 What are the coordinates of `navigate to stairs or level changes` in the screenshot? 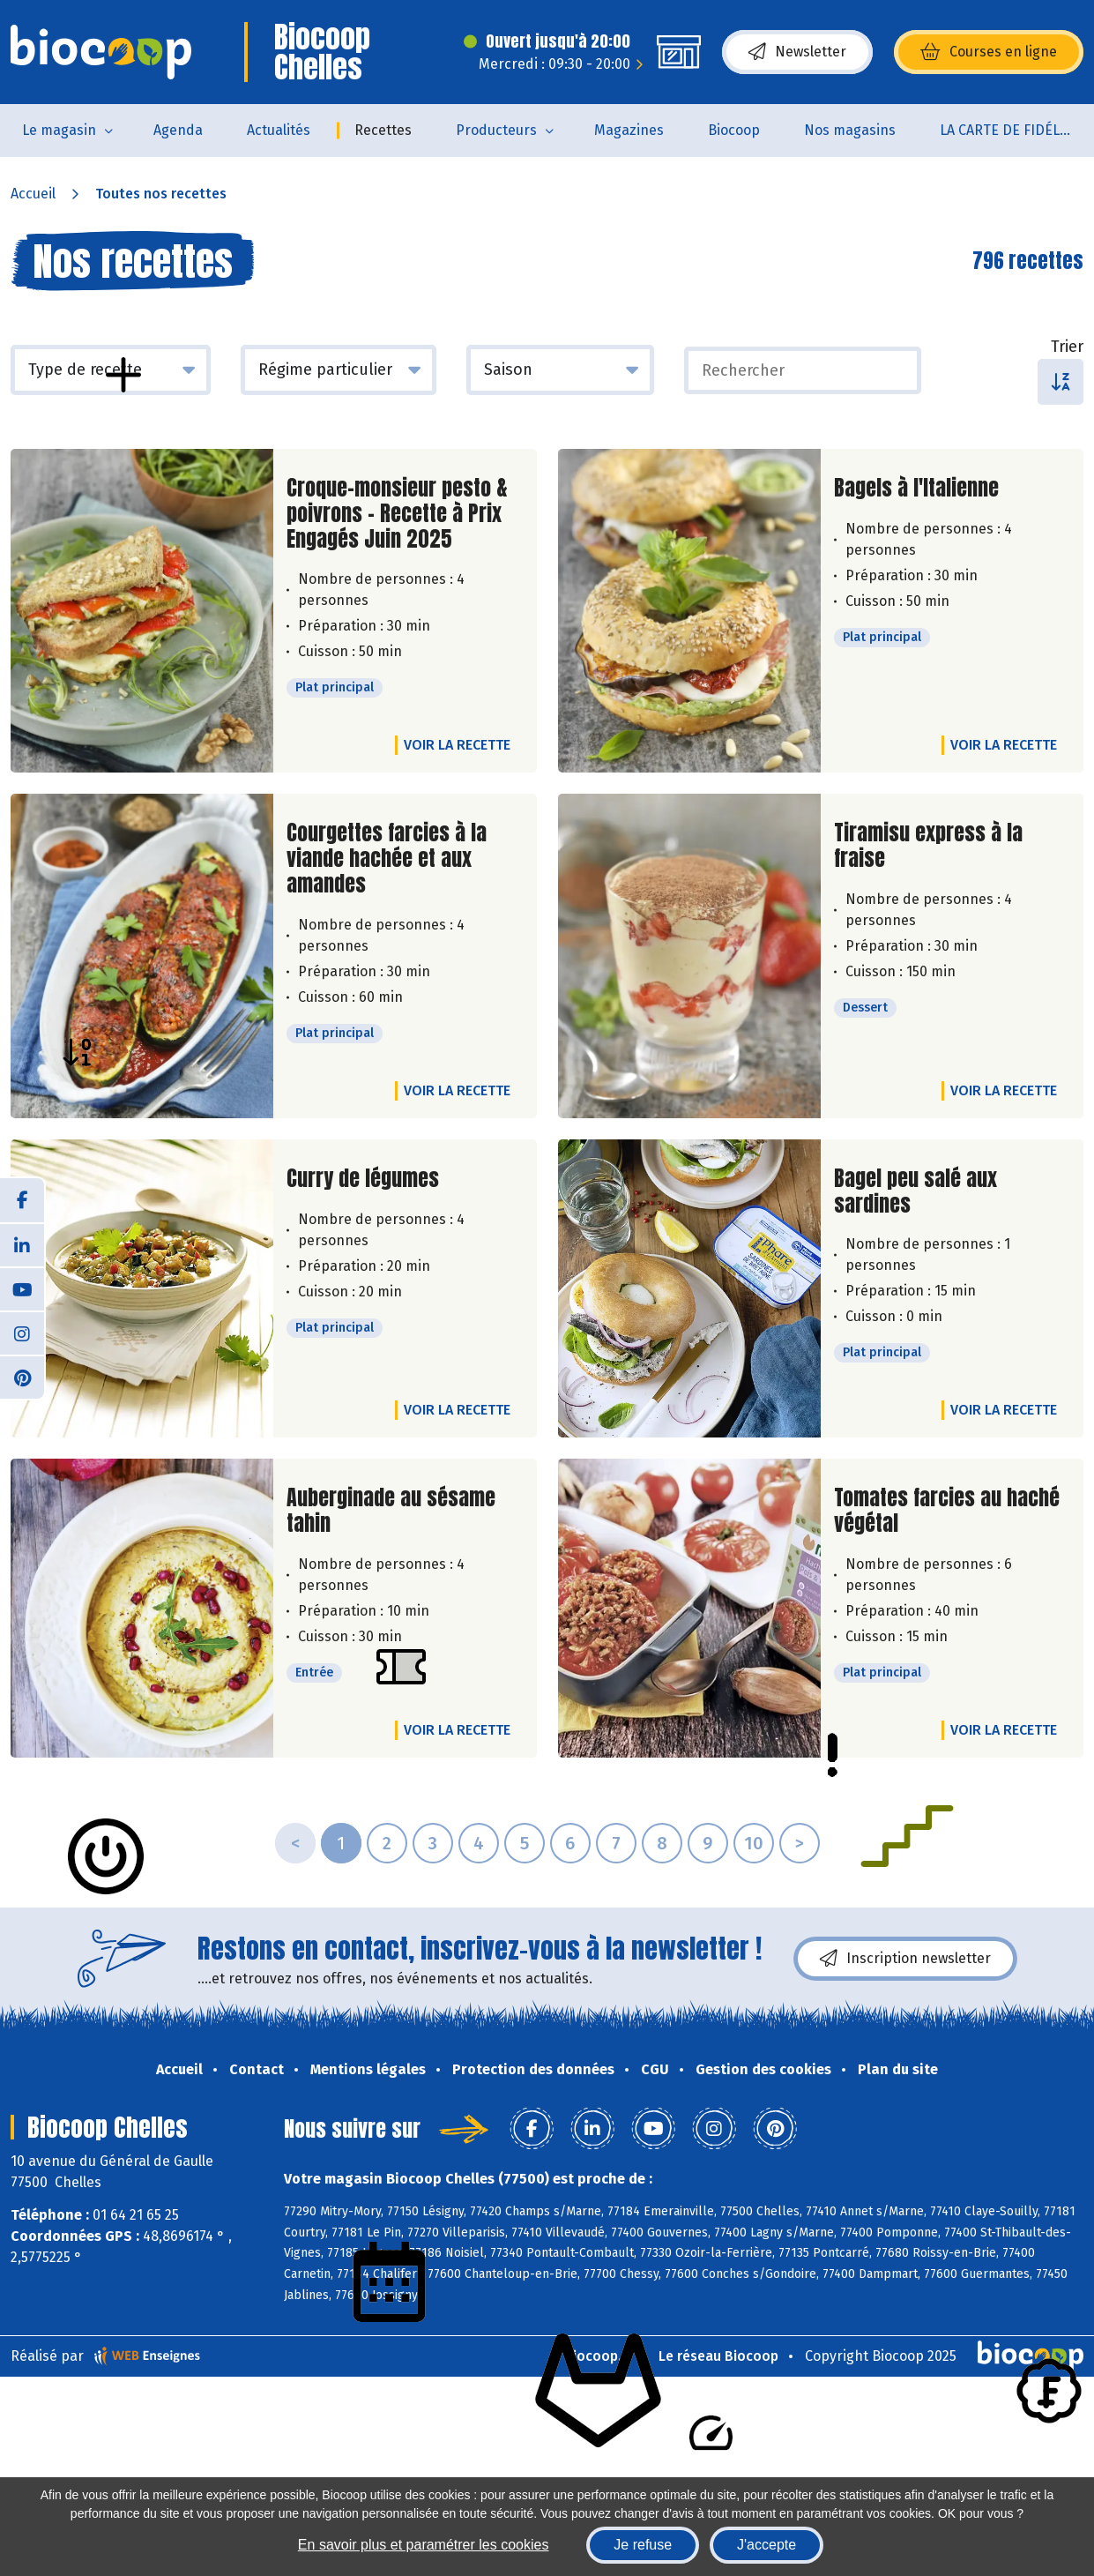 It's located at (907, 1836).